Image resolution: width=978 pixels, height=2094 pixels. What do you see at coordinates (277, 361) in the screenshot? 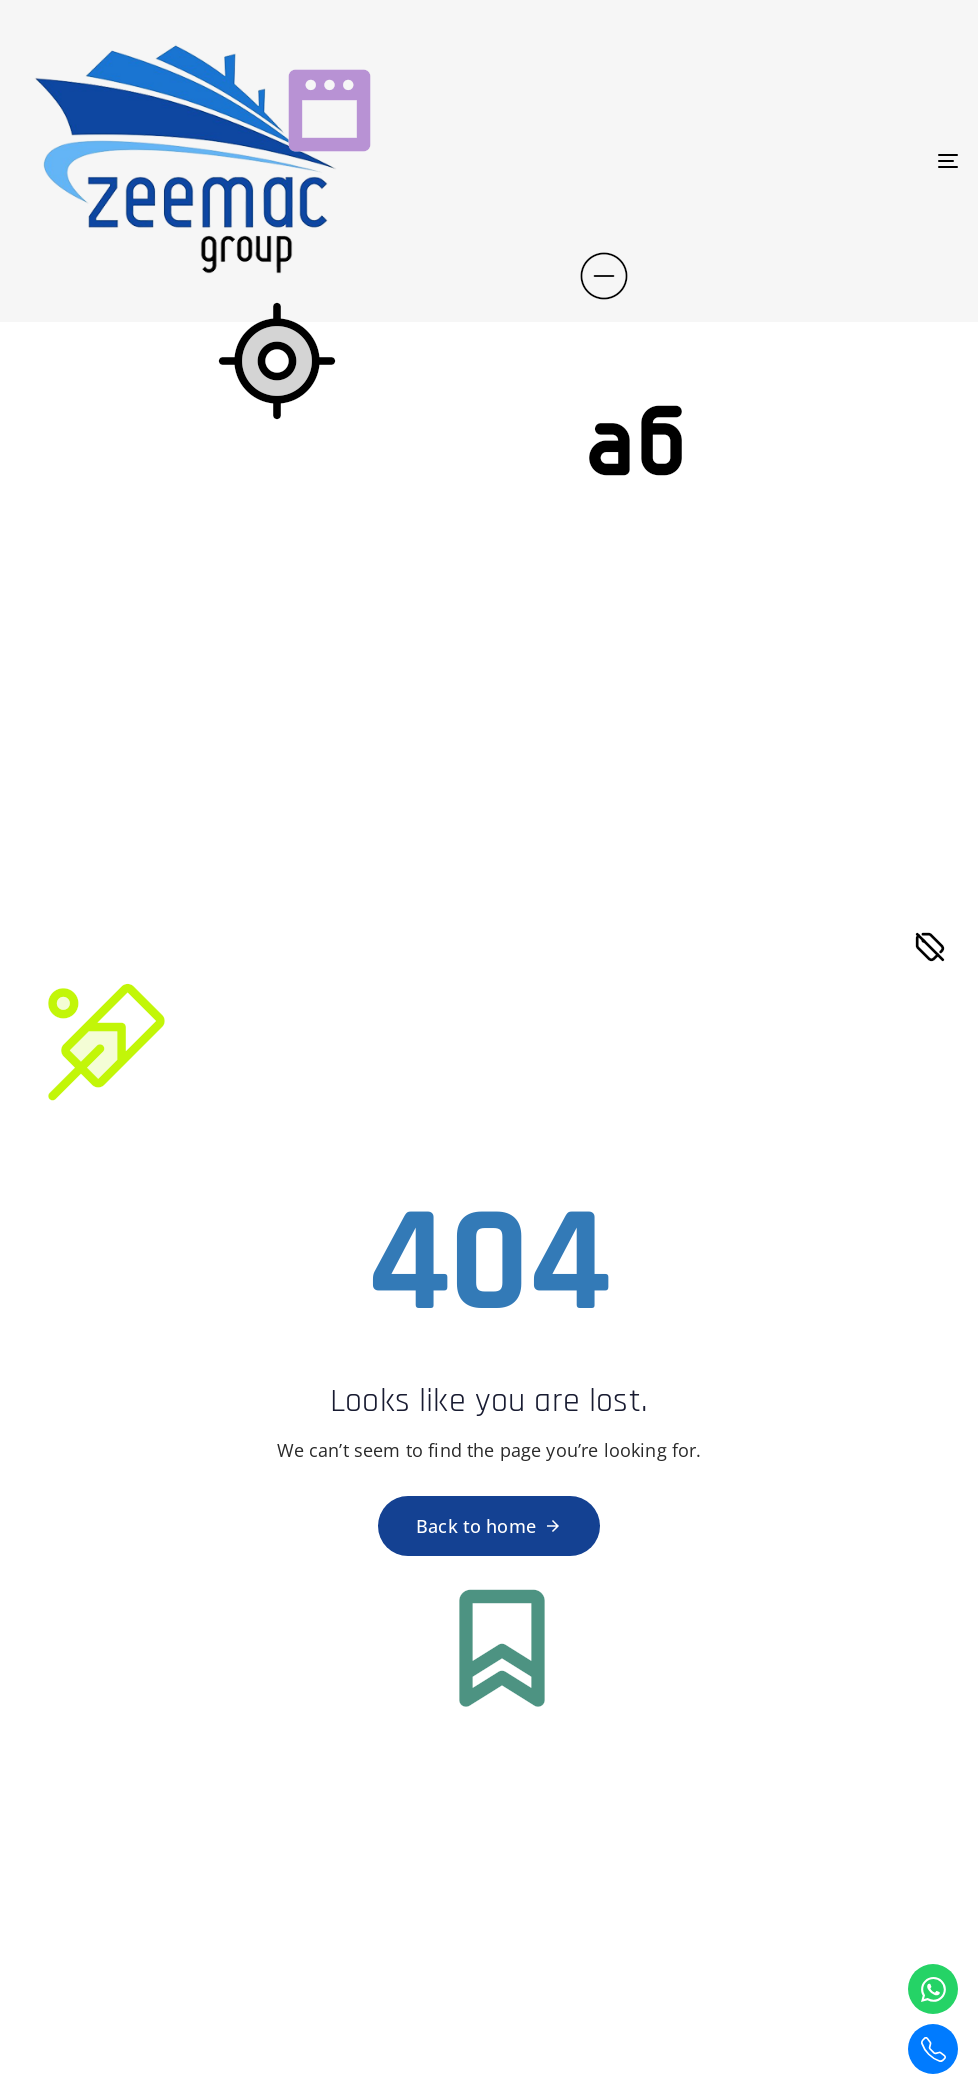
I see `get current location` at bounding box center [277, 361].